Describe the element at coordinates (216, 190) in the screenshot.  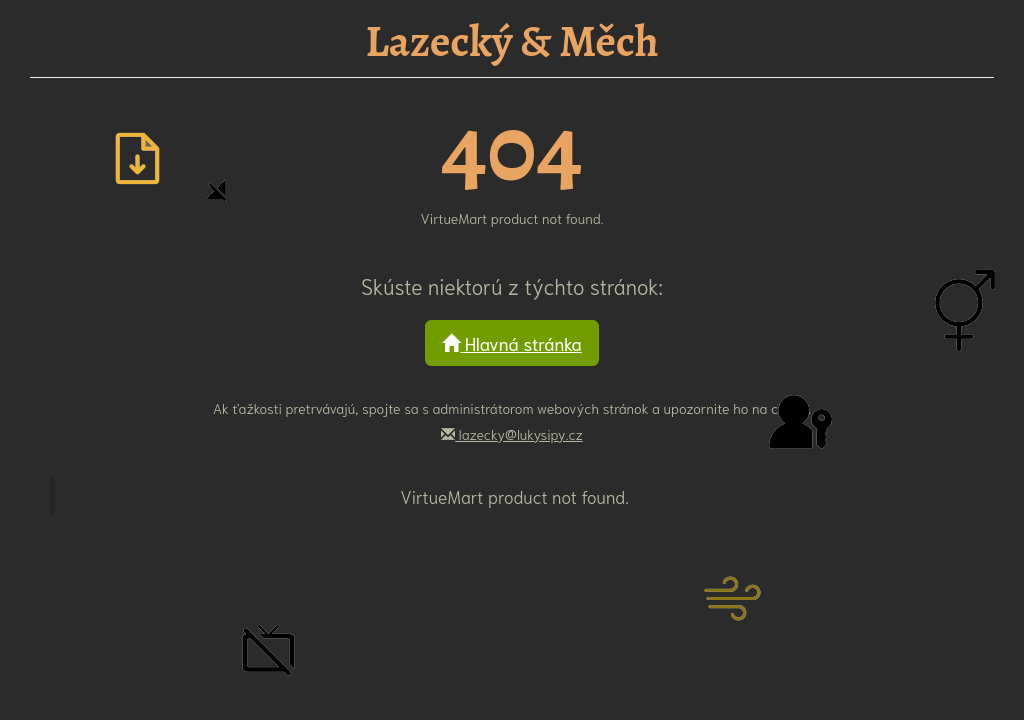
I see `indicates no cellular signal or network connection` at that location.